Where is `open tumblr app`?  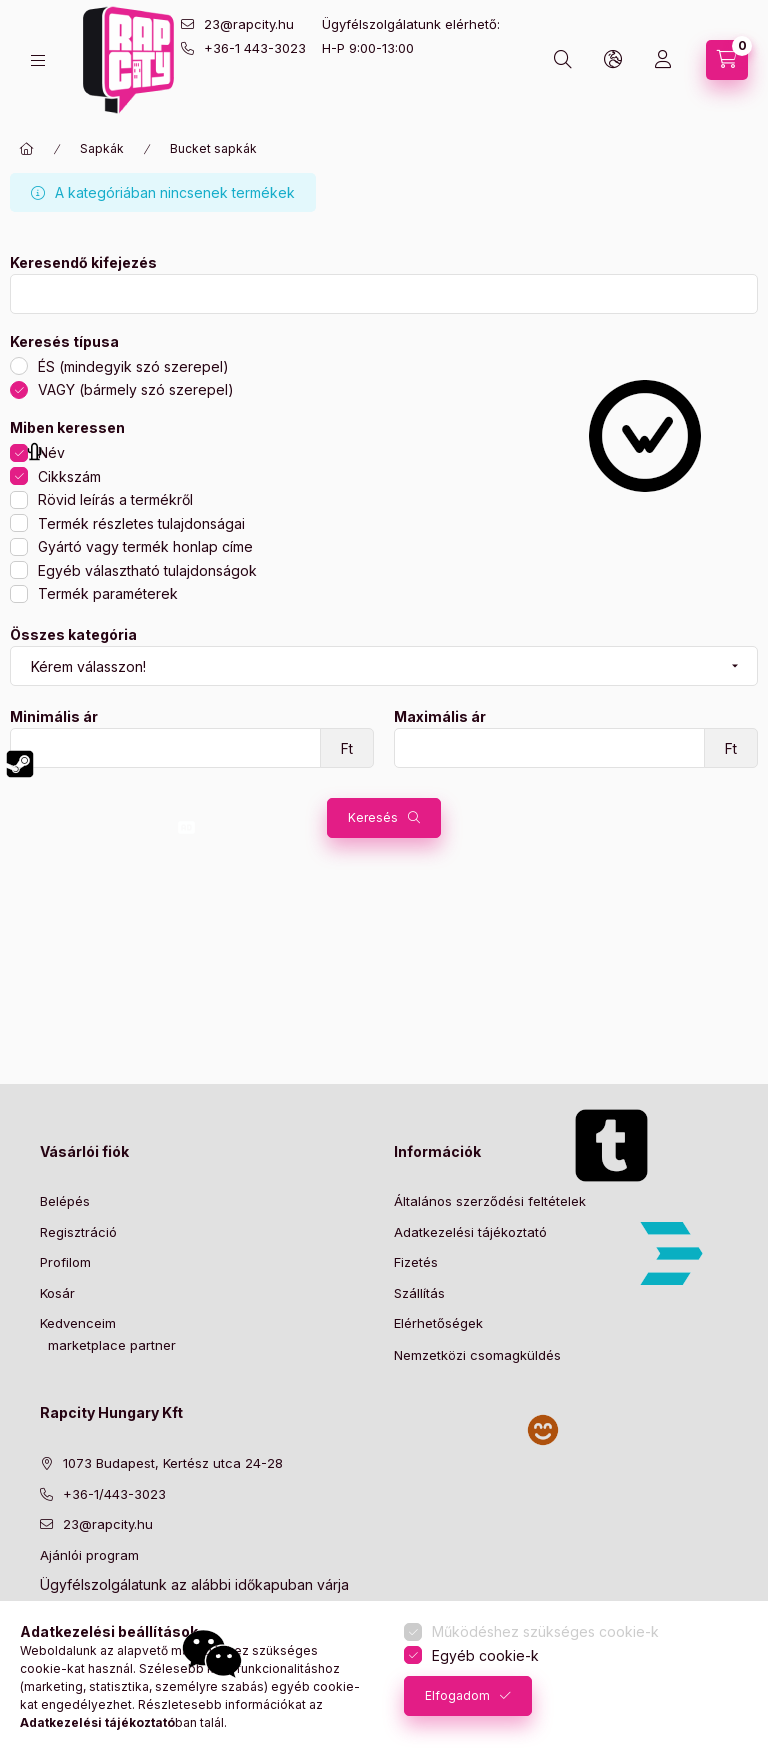
open tumblr app is located at coordinates (611, 1145).